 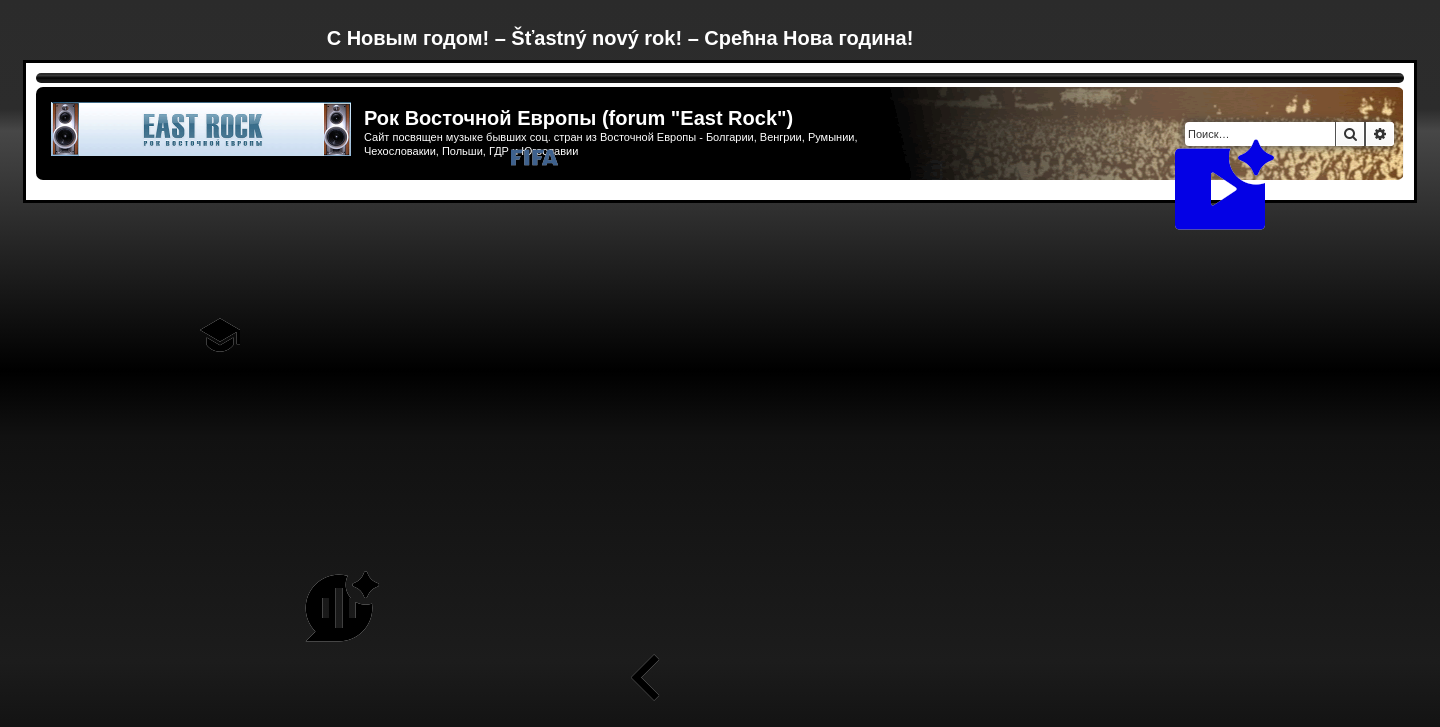 I want to click on go back to the previous screen, so click(x=645, y=677).